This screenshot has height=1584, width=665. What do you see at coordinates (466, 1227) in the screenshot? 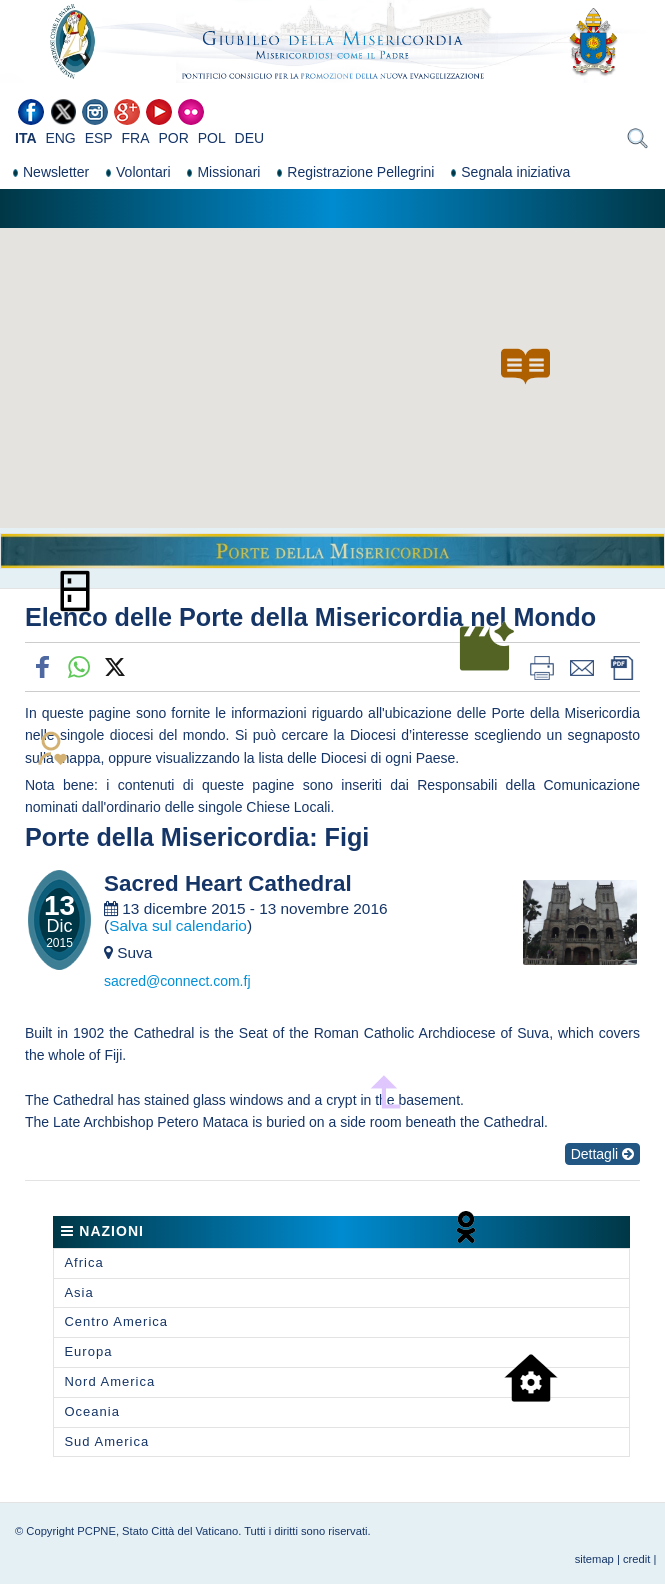
I see `open odnoklassniki social network` at bounding box center [466, 1227].